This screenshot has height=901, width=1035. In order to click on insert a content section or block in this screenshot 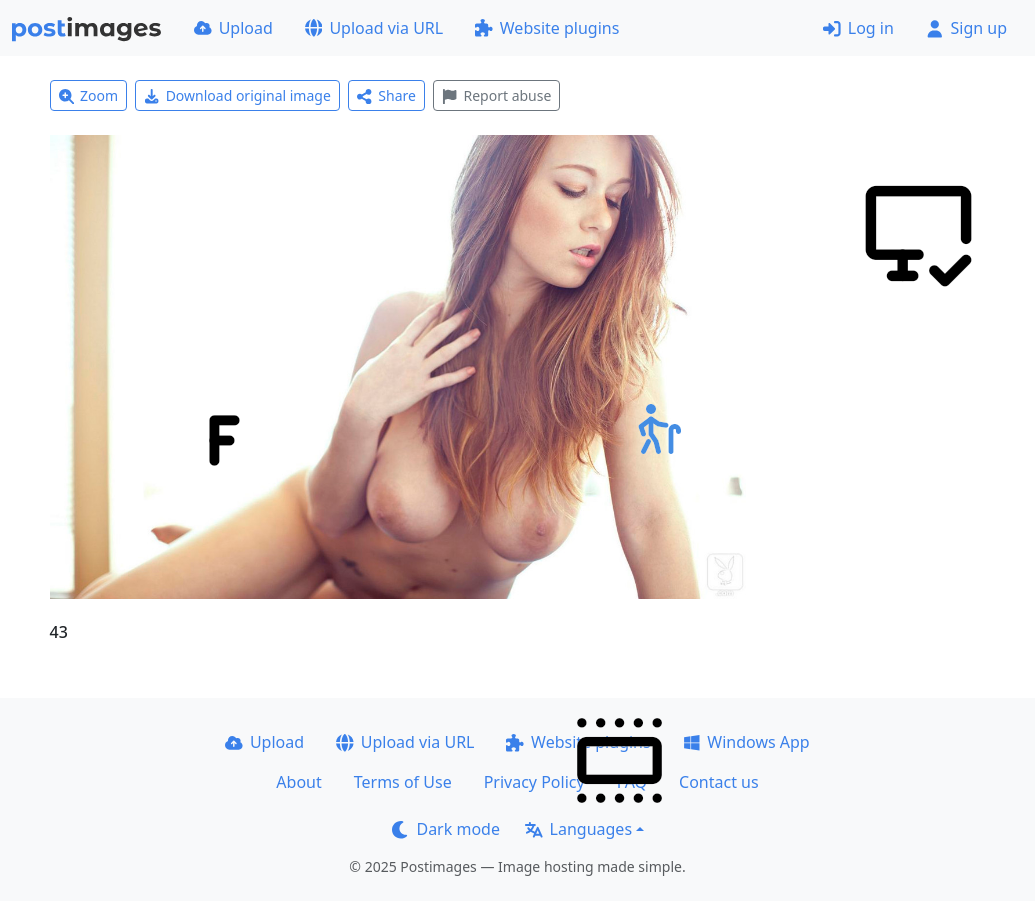, I will do `click(619, 760)`.